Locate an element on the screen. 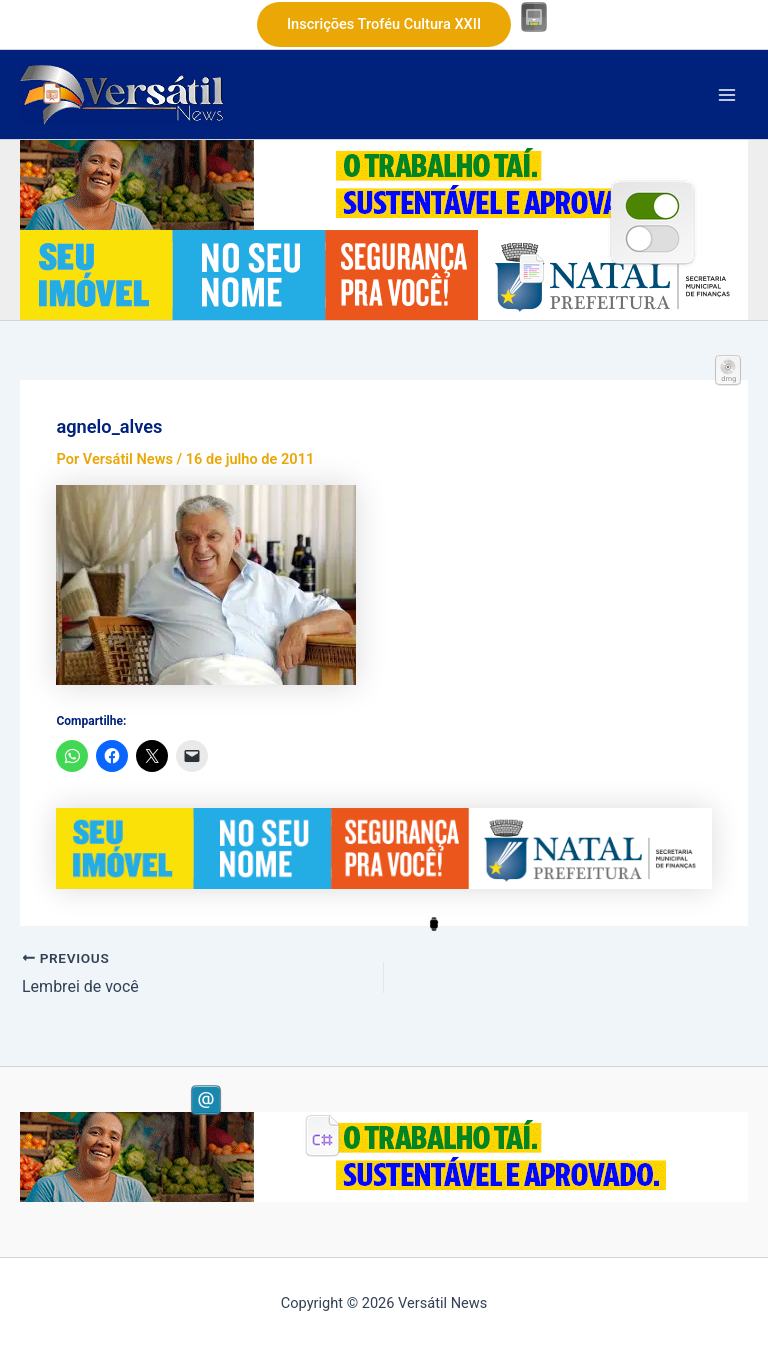 The image size is (768, 1358). open a presentation file is located at coordinates (52, 93).